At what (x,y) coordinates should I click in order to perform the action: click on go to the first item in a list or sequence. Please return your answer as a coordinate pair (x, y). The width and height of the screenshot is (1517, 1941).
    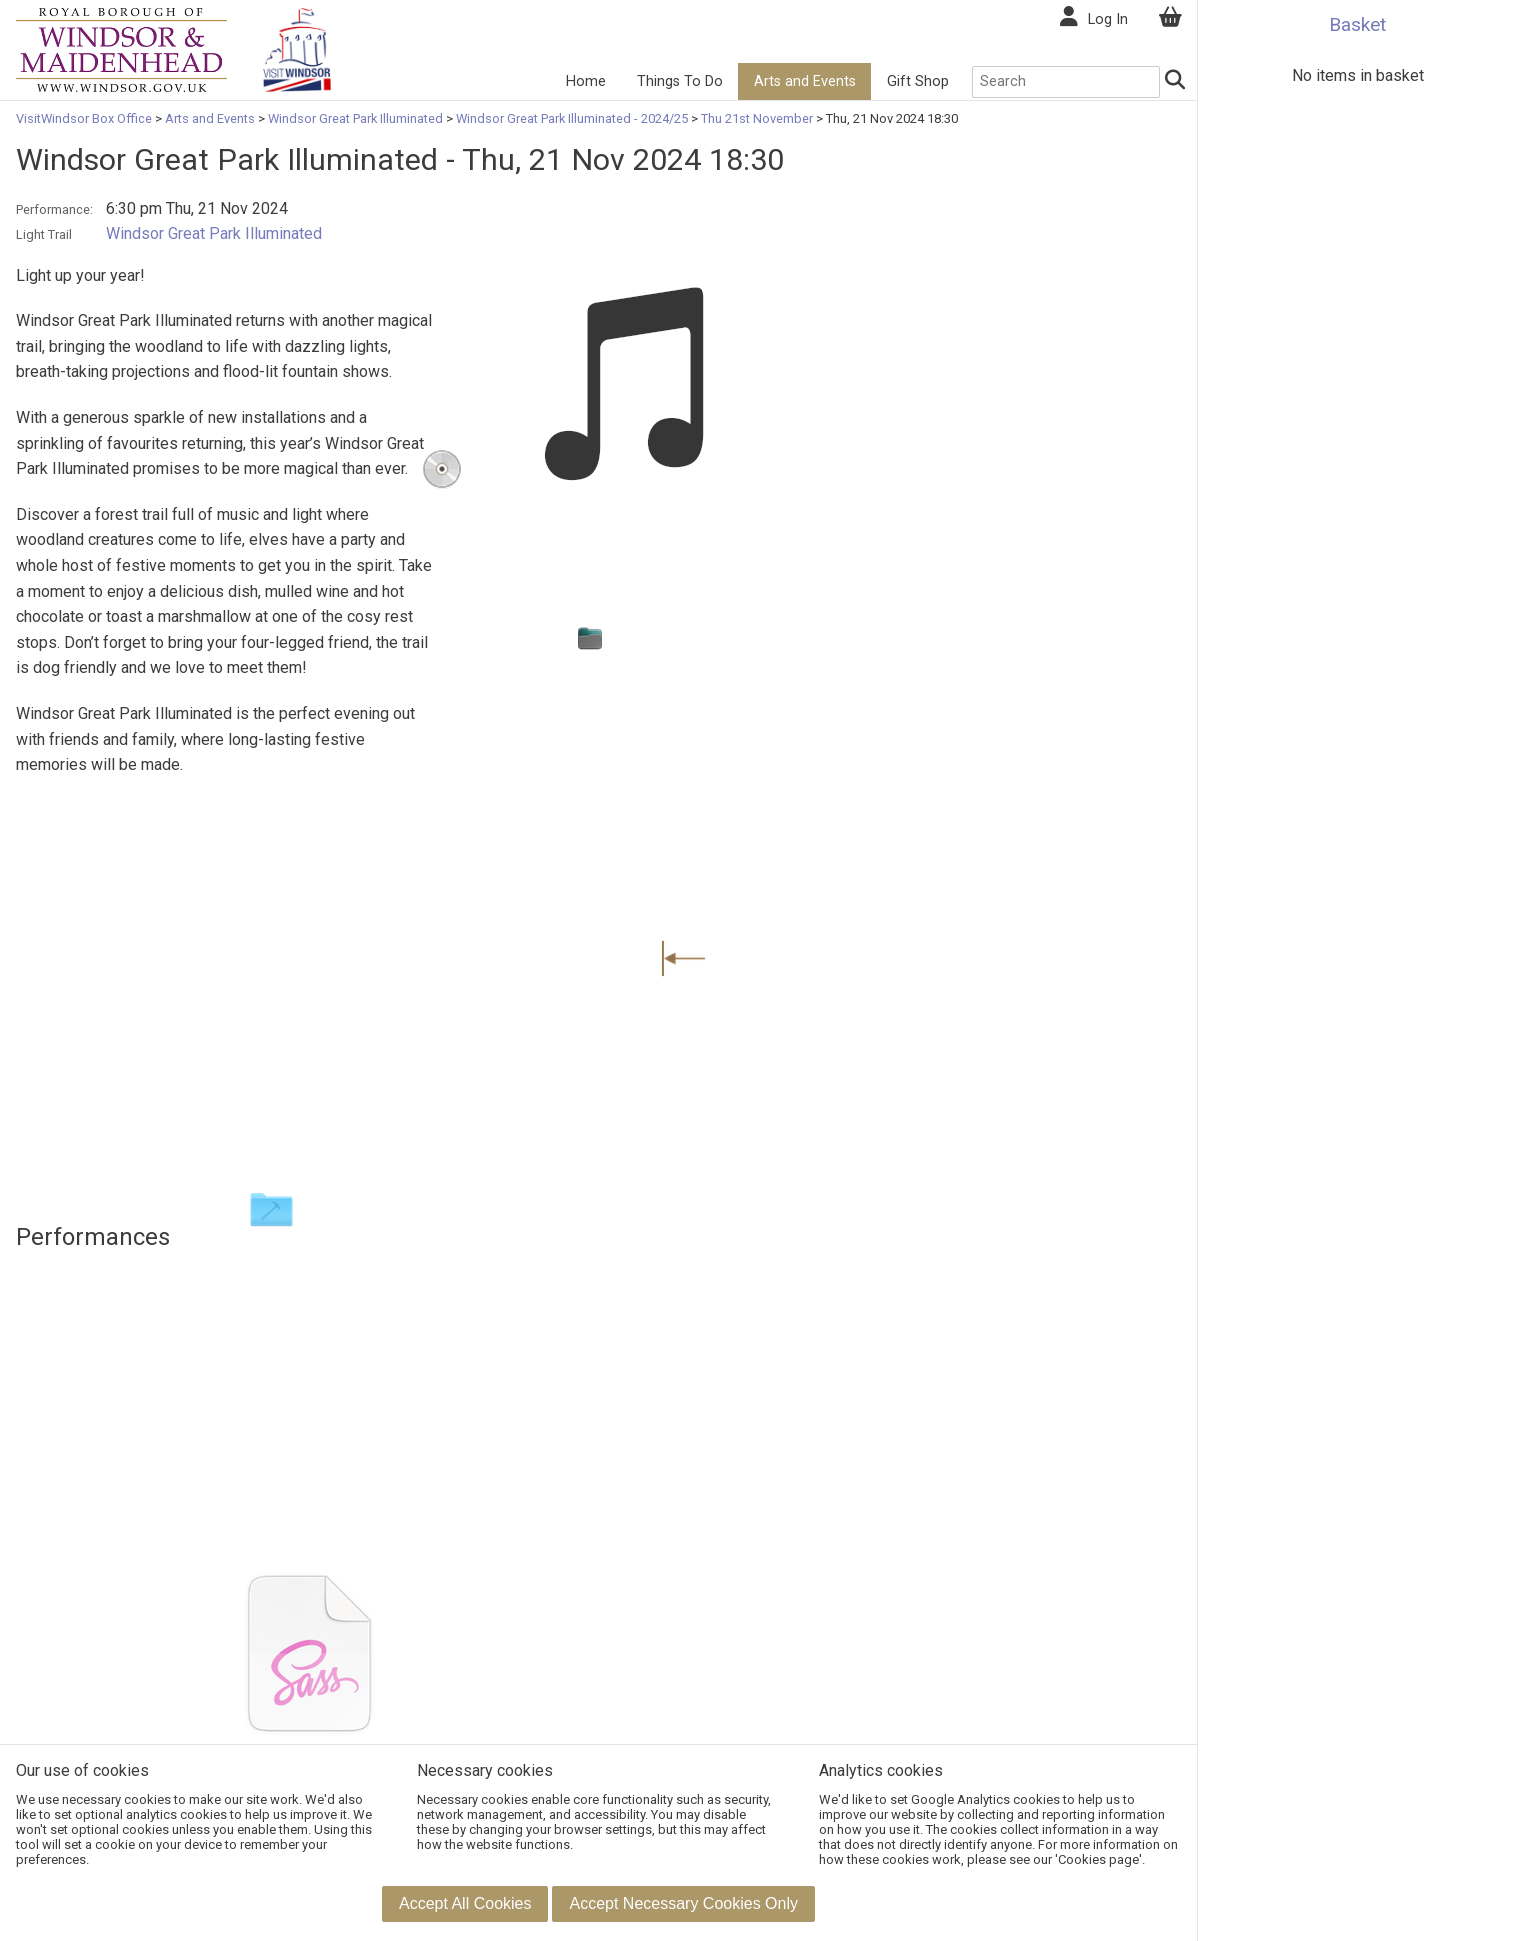
    Looking at the image, I should click on (683, 958).